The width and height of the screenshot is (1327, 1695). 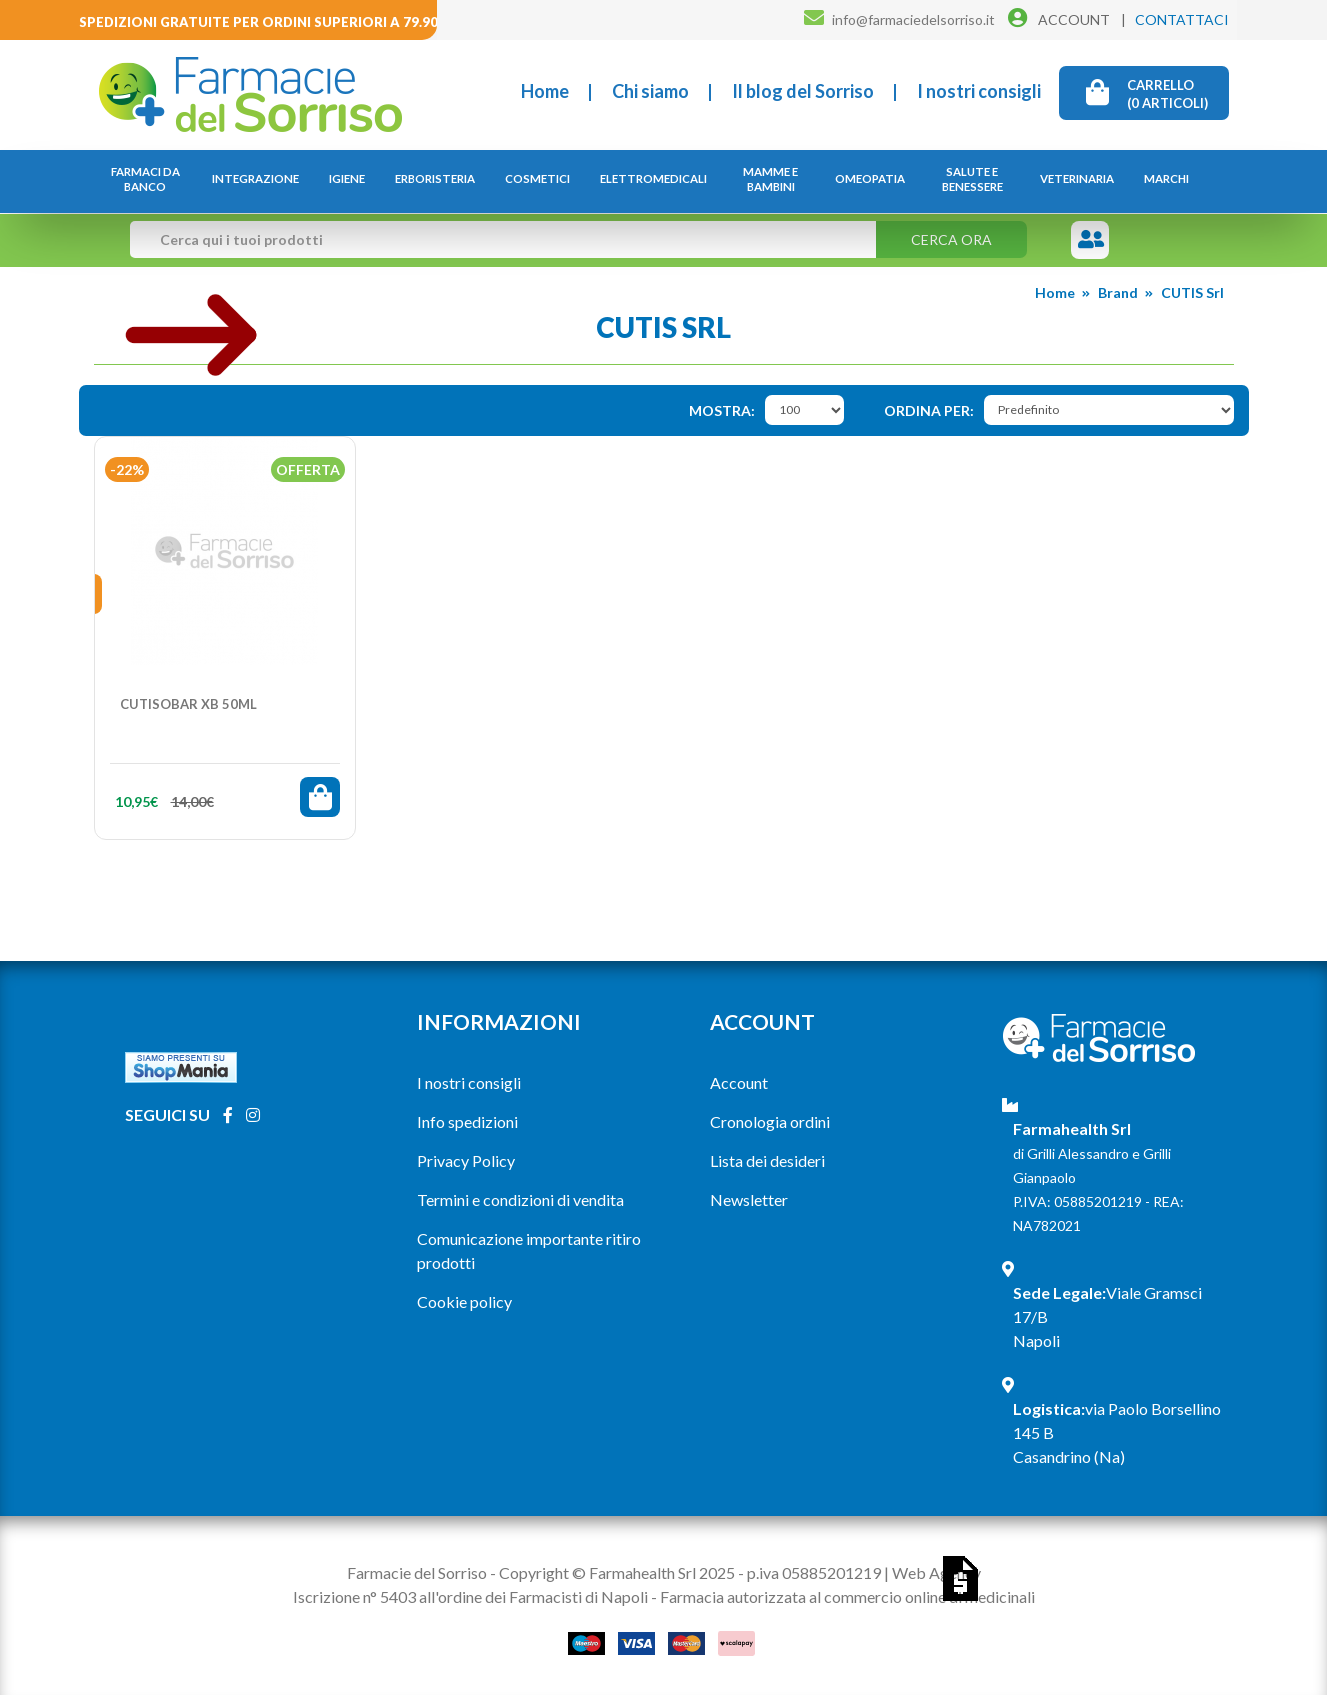 What do you see at coordinates (960, 1578) in the screenshot?
I see `request a price quote or estimate` at bounding box center [960, 1578].